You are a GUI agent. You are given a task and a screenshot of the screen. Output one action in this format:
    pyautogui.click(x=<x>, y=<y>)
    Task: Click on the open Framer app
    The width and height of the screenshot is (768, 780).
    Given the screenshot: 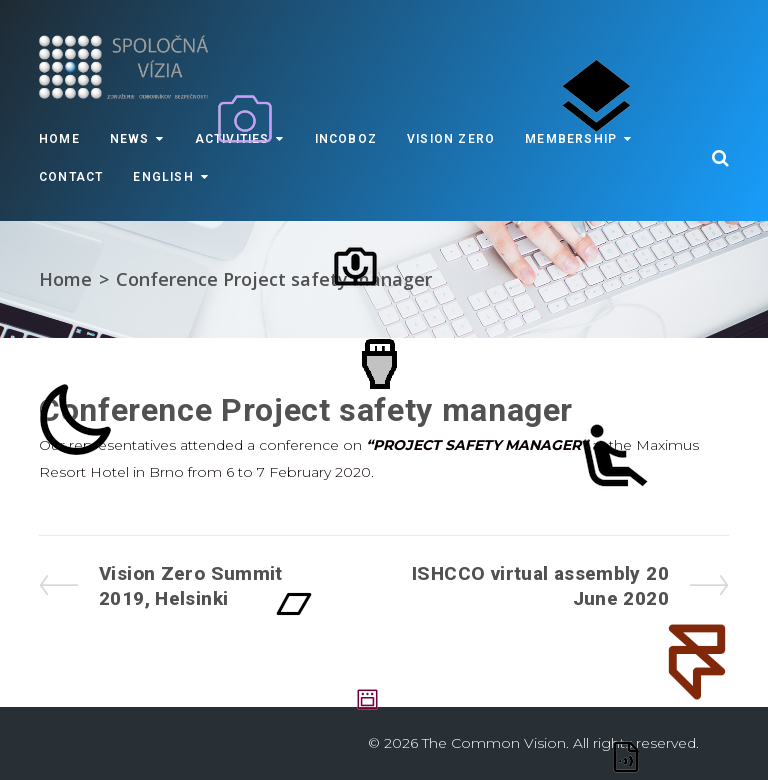 What is the action you would take?
    pyautogui.click(x=697, y=658)
    